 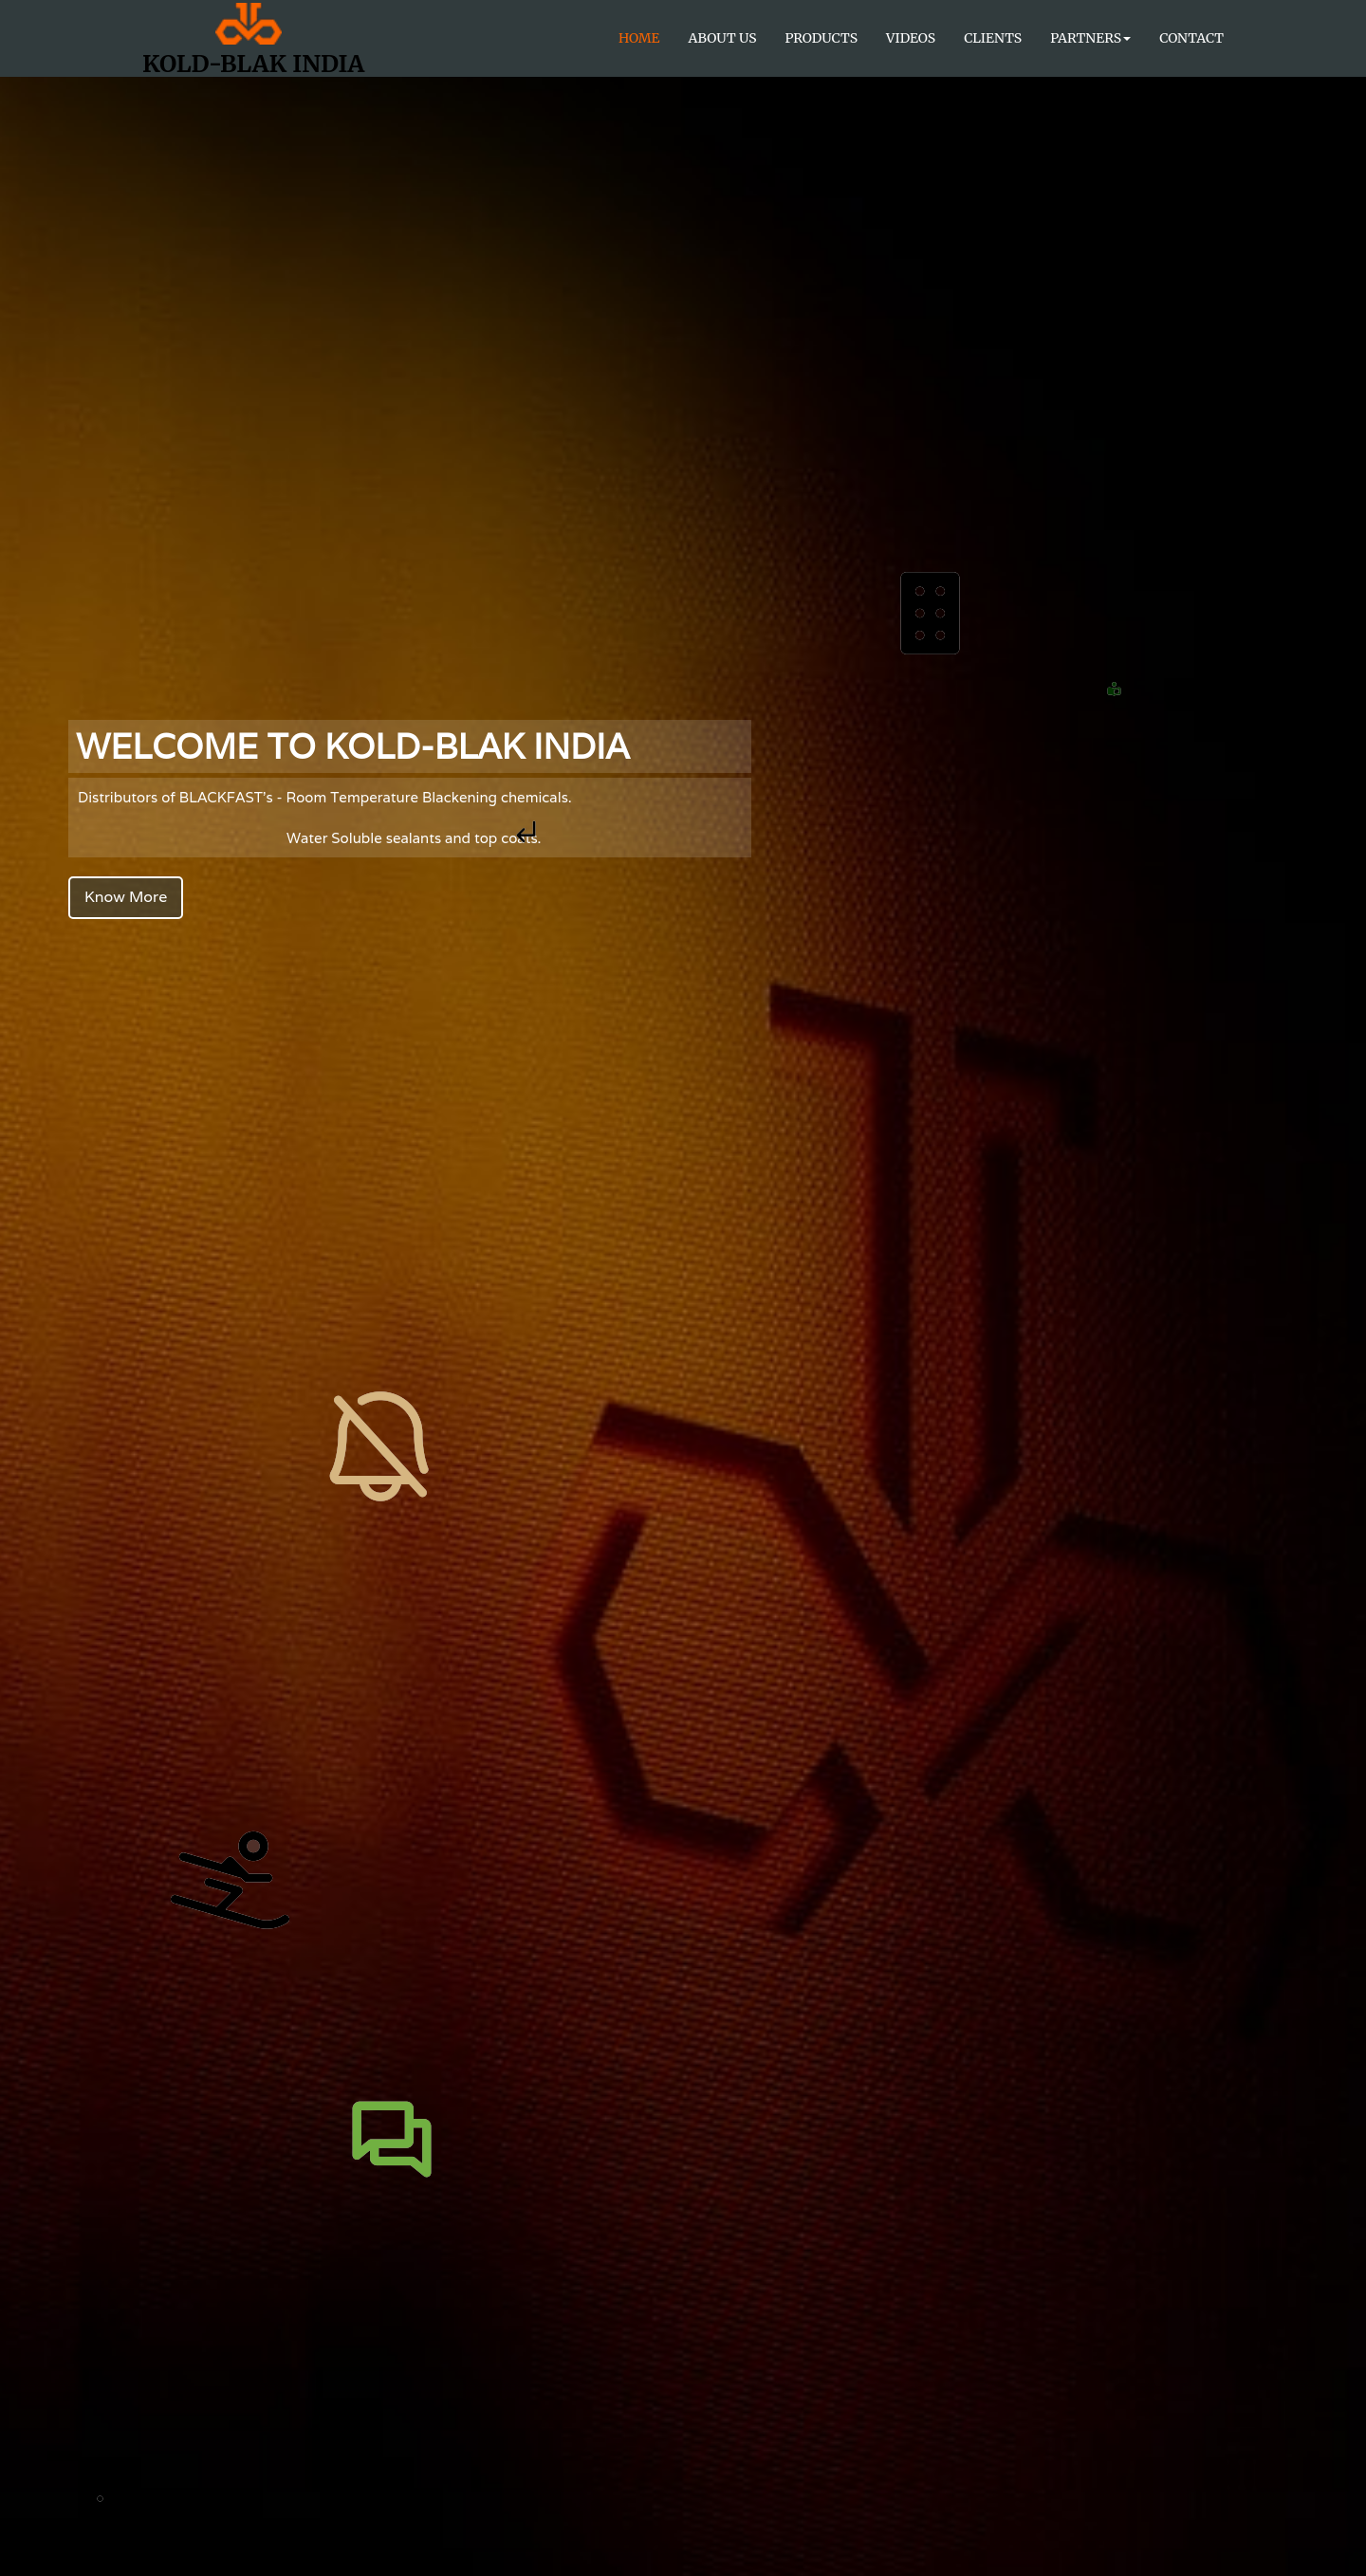 I want to click on open reading mode, so click(x=1114, y=689).